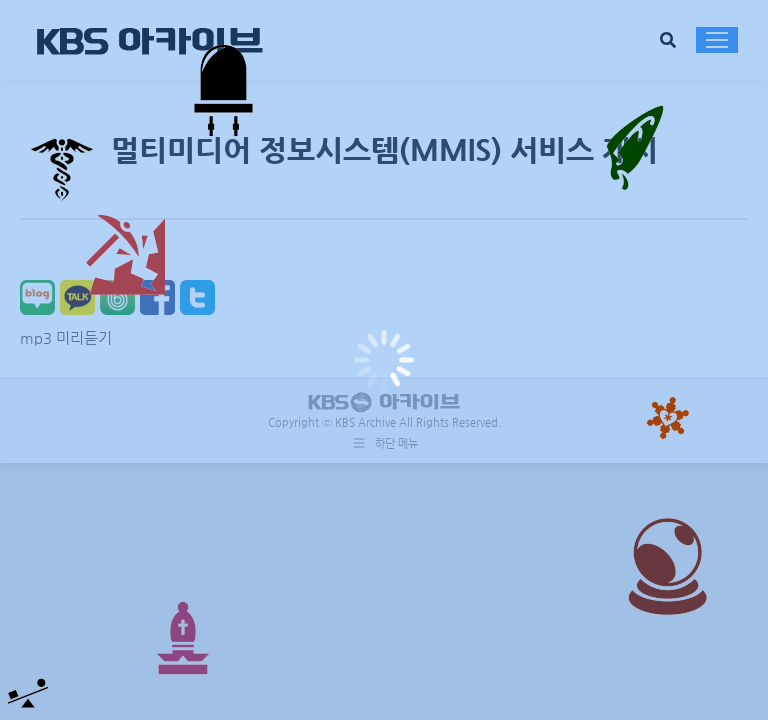 The width and height of the screenshot is (768, 720). What do you see at coordinates (125, 255) in the screenshot?
I see `access mining or resource extraction features` at bounding box center [125, 255].